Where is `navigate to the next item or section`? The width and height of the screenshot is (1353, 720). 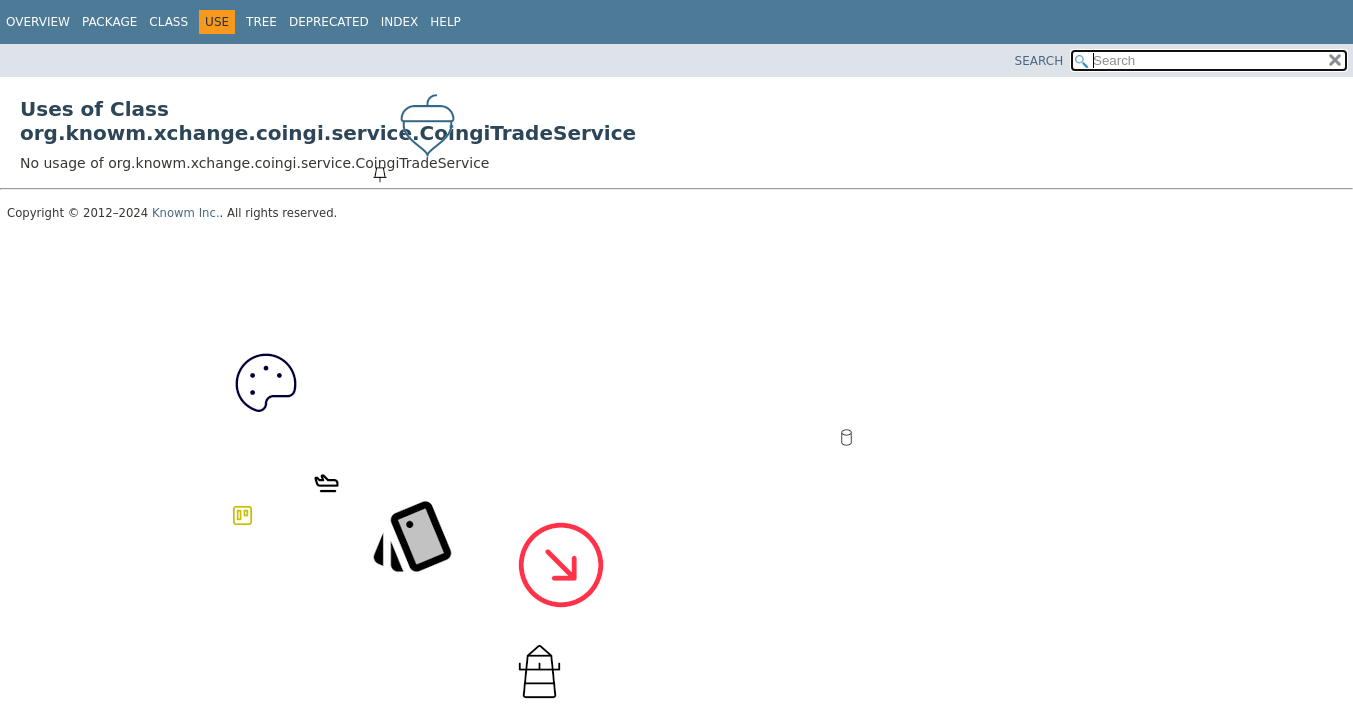
navigate to the next item or section is located at coordinates (561, 565).